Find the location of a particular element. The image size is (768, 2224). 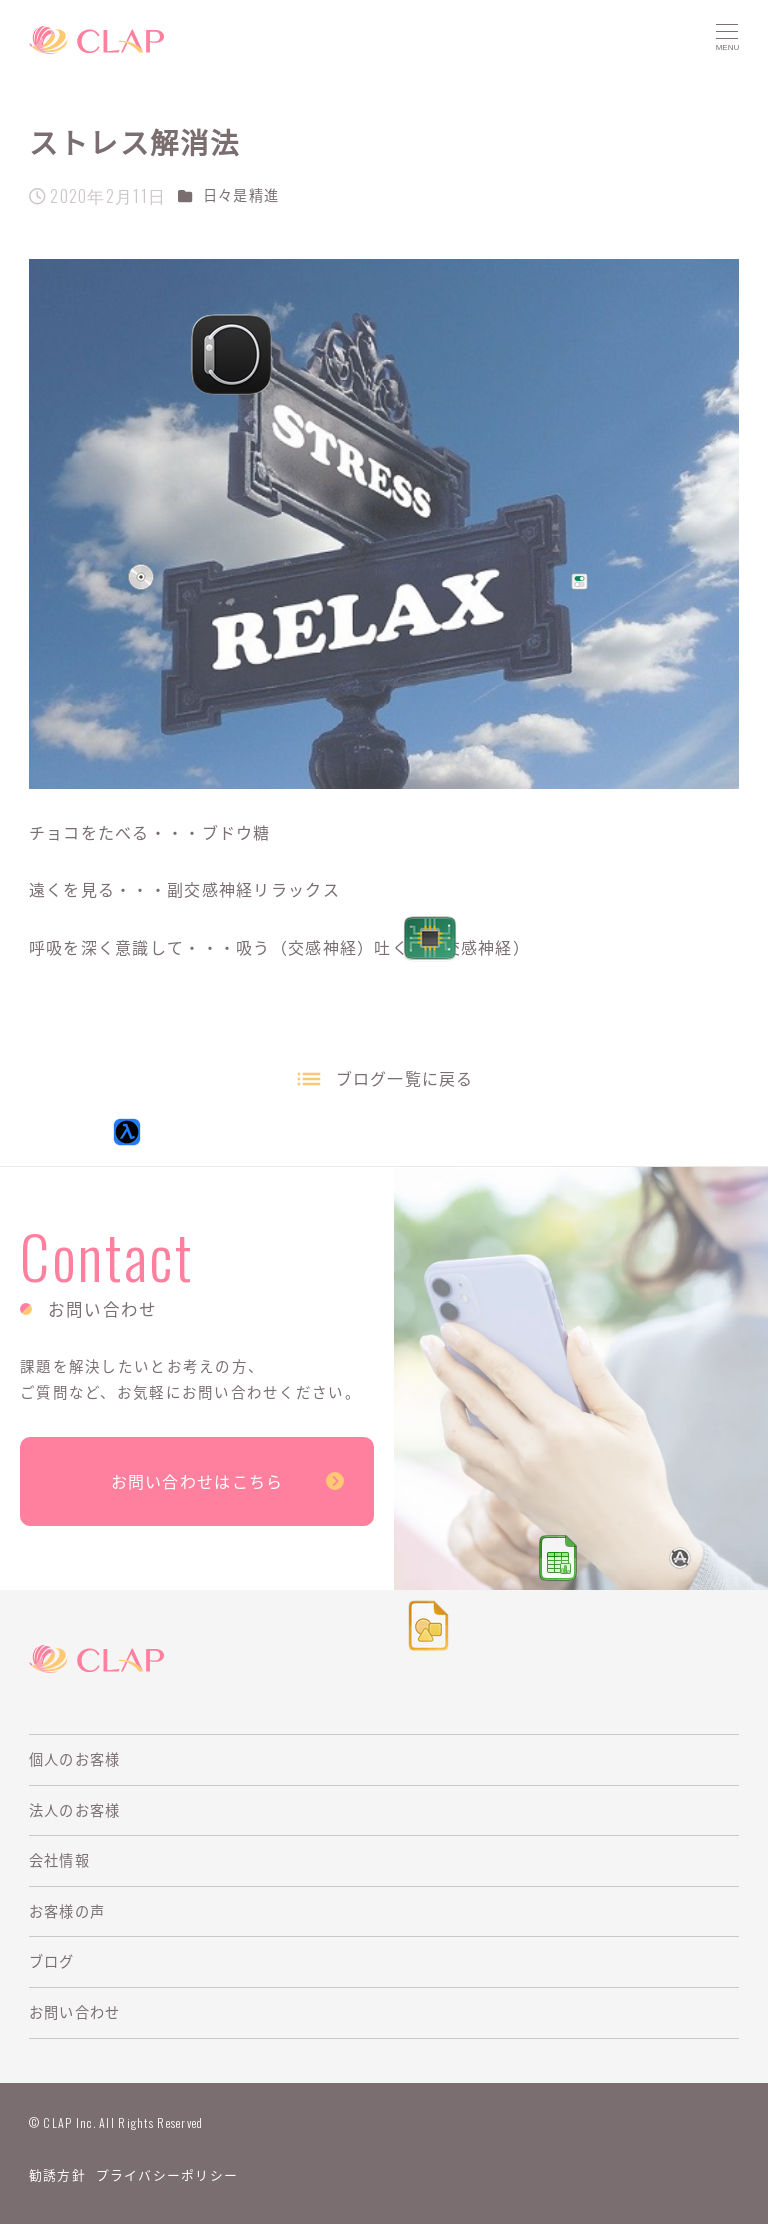

launch half-life: blue shift game is located at coordinates (127, 1132).